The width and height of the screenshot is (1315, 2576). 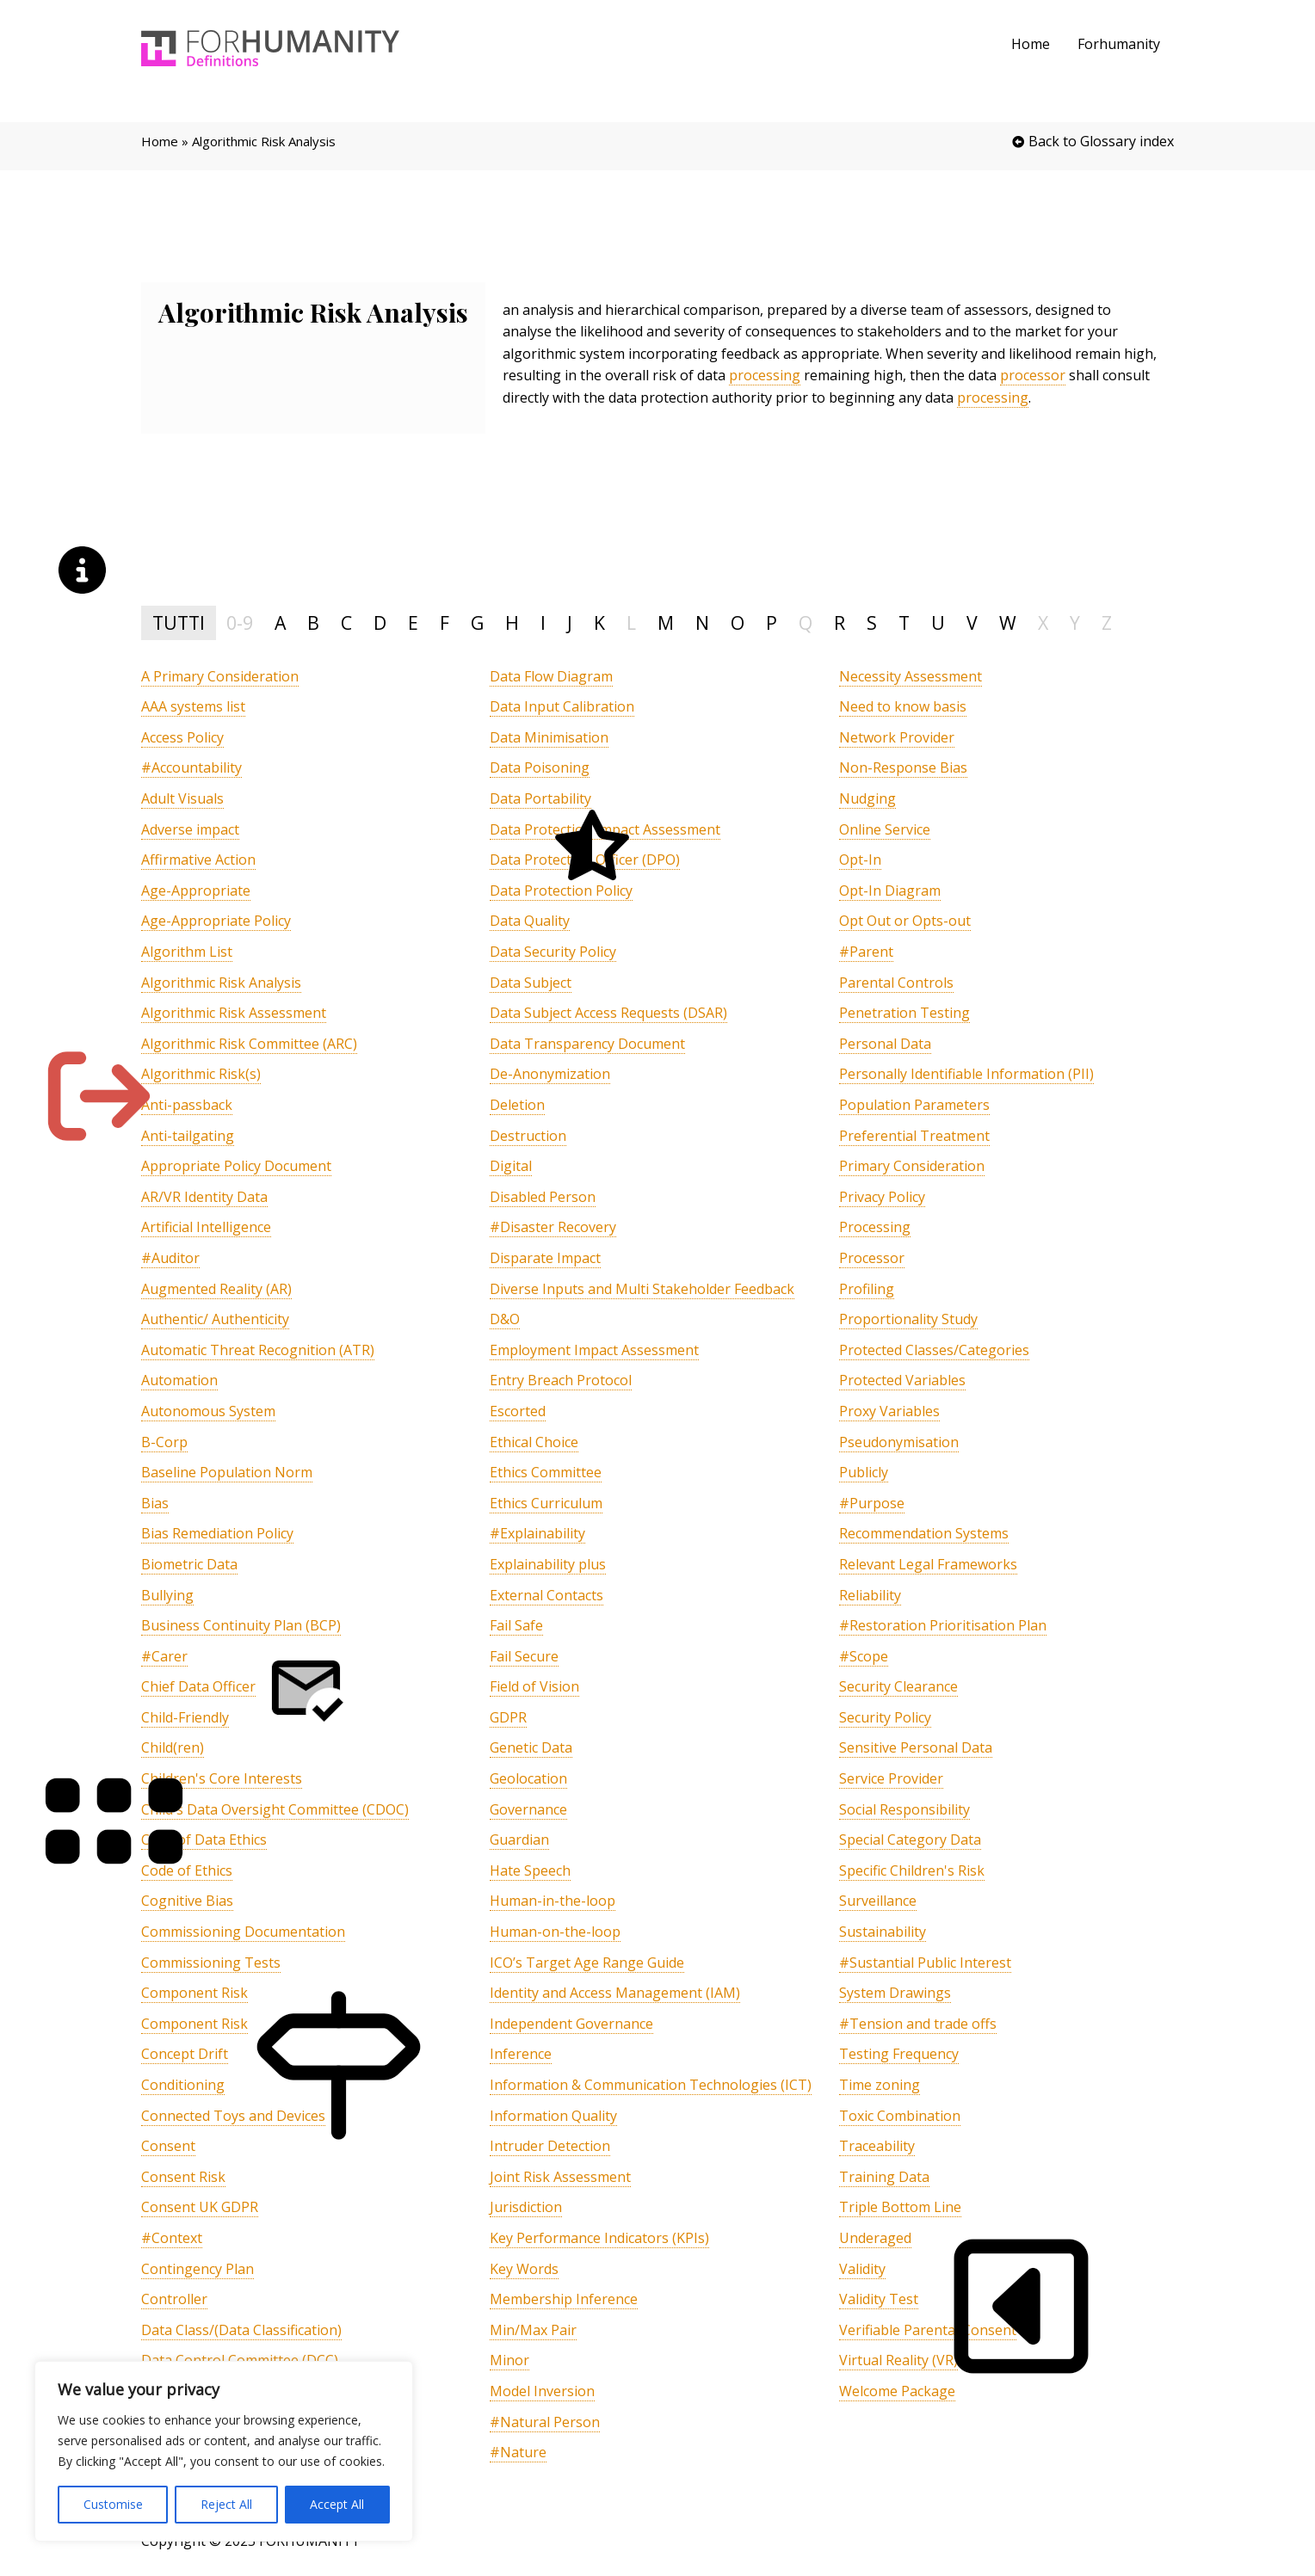 What do you see at coordinates (592, 848) in the screenshot?
I see `indicates a partial or half rating` at bounding box center [592, 848].